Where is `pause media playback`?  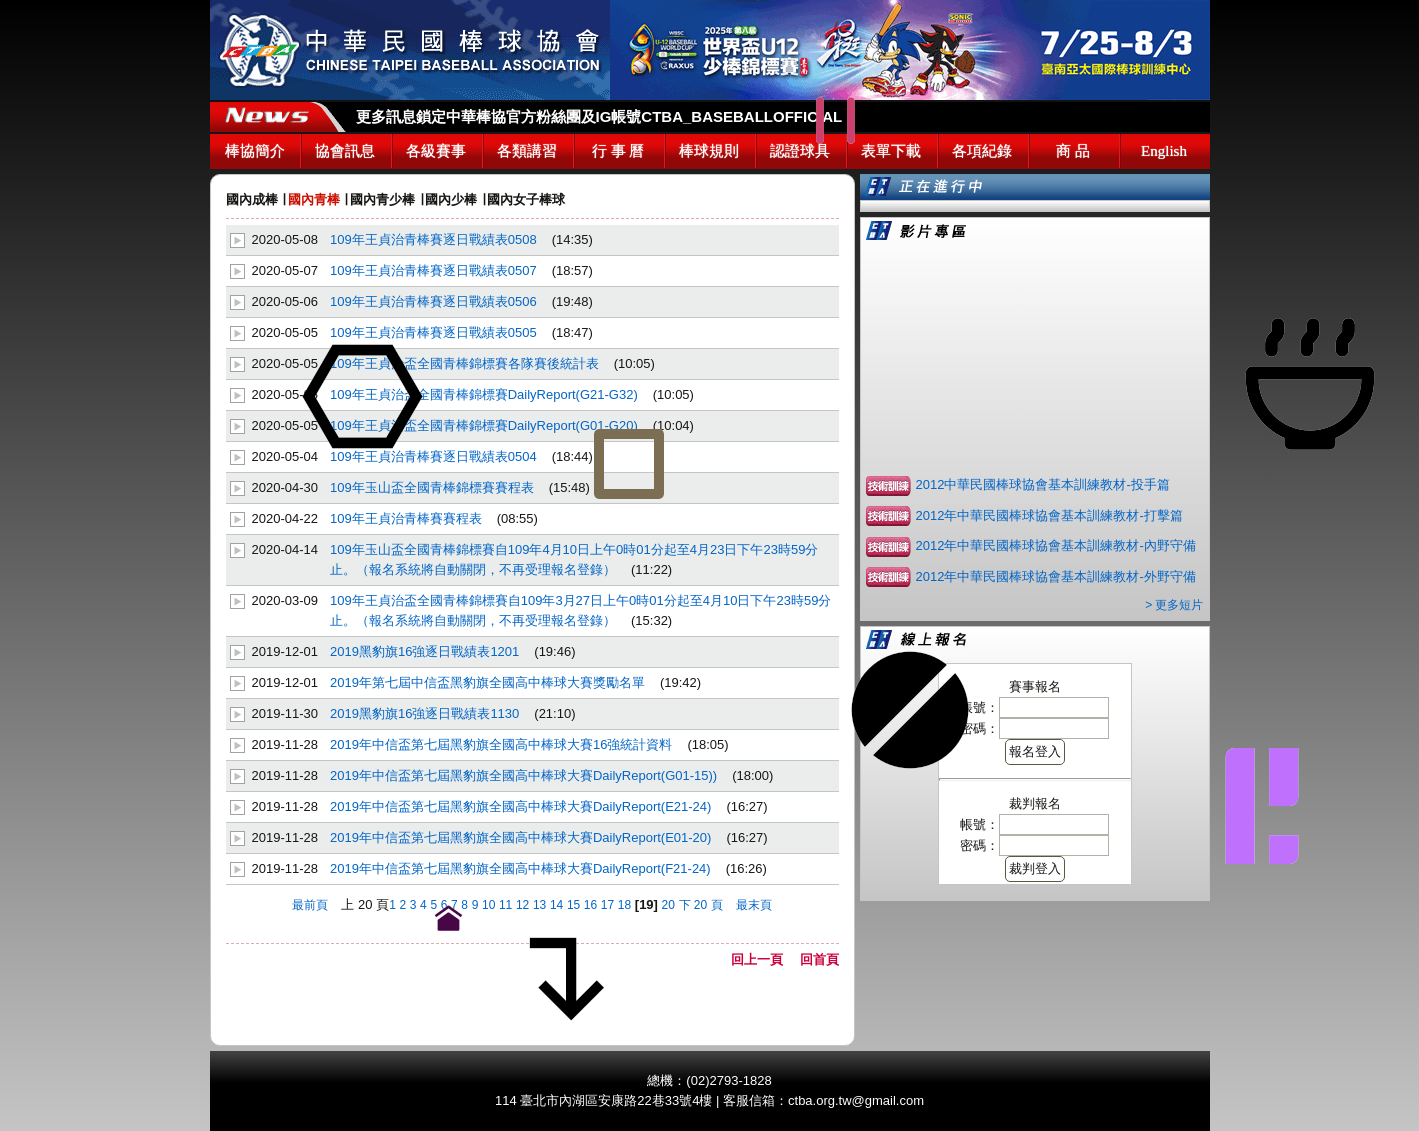
pause media playback is located at coordinates (835, 120).